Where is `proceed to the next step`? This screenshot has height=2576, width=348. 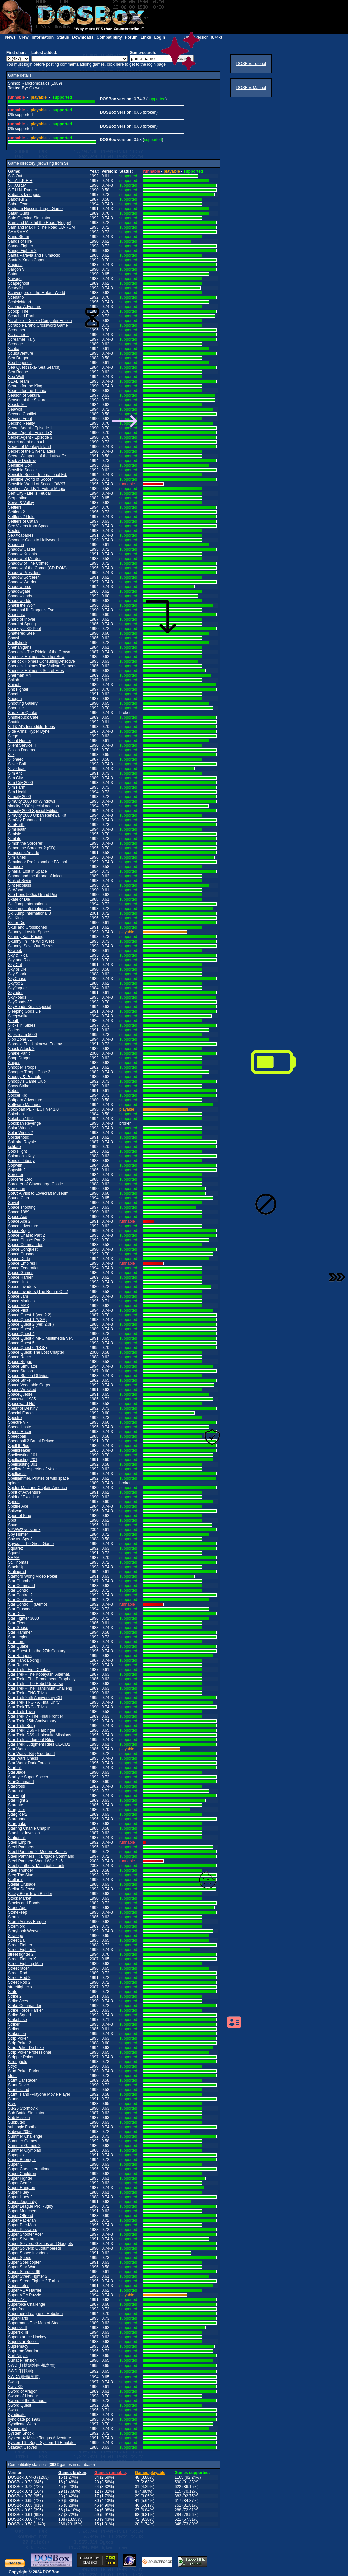
proceed to the next step is located at coordinates (124, 421).